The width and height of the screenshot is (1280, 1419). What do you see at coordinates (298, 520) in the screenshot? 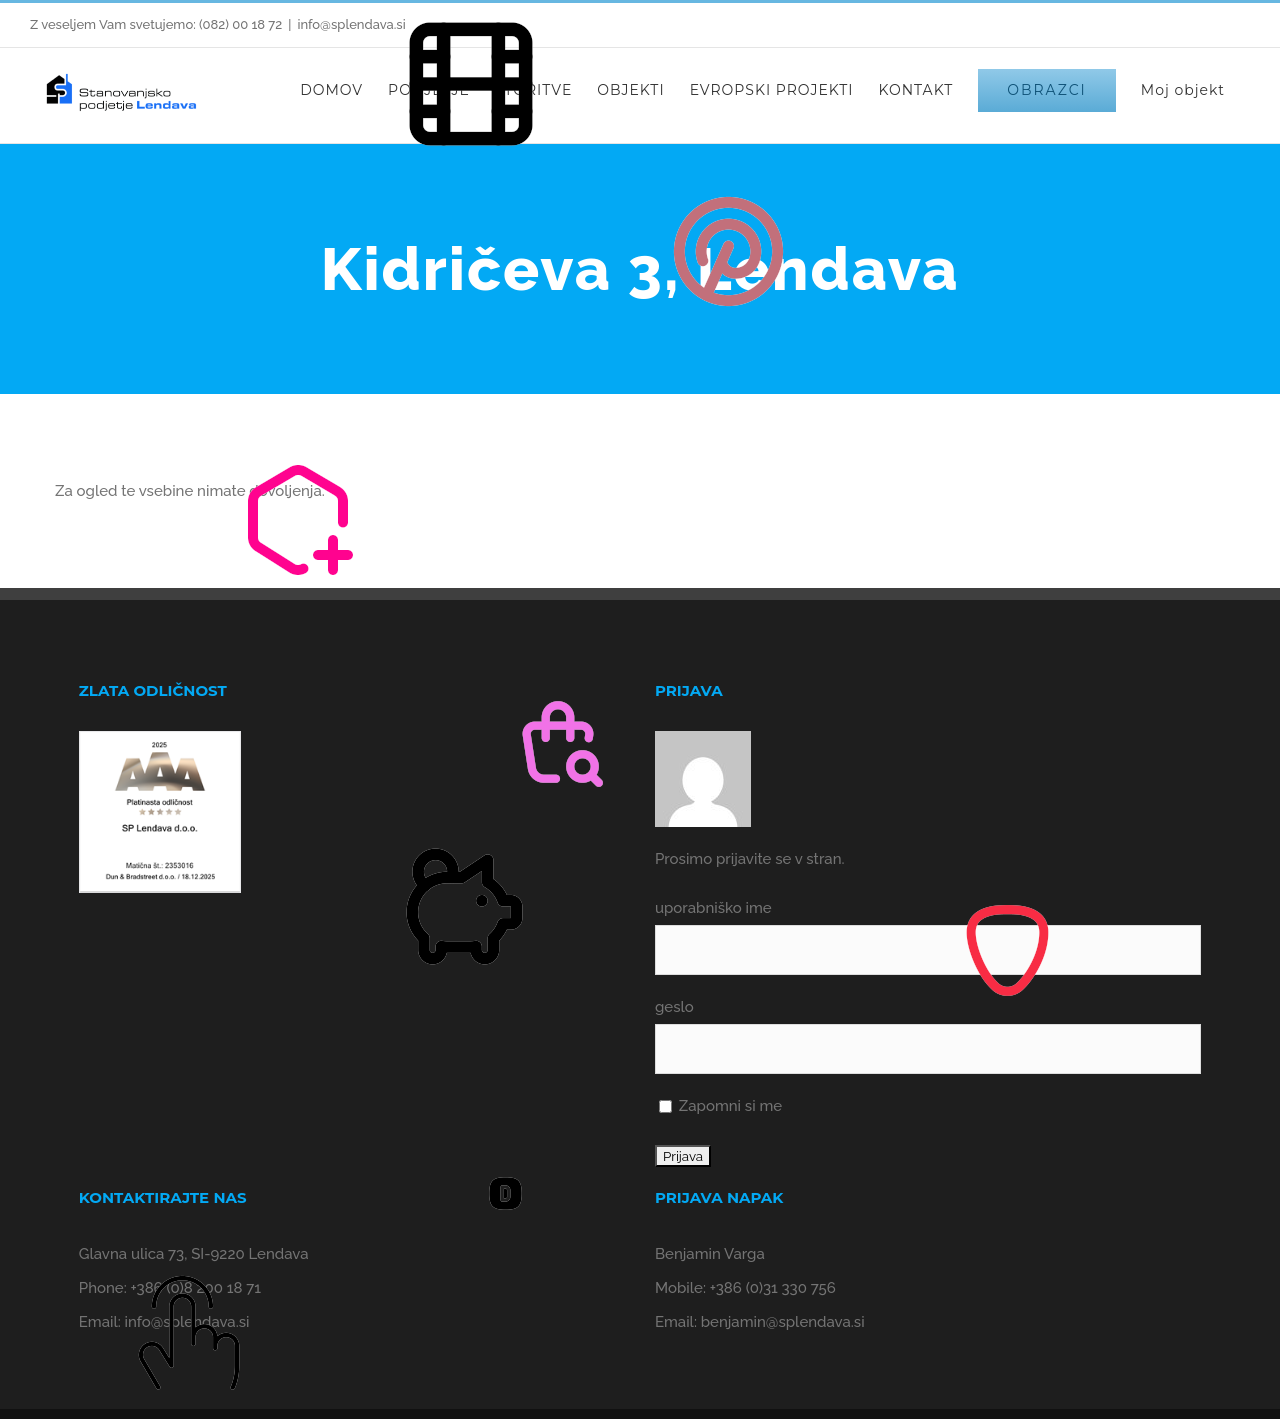
I see `add a new module or component` at bounding box center [298, 520].